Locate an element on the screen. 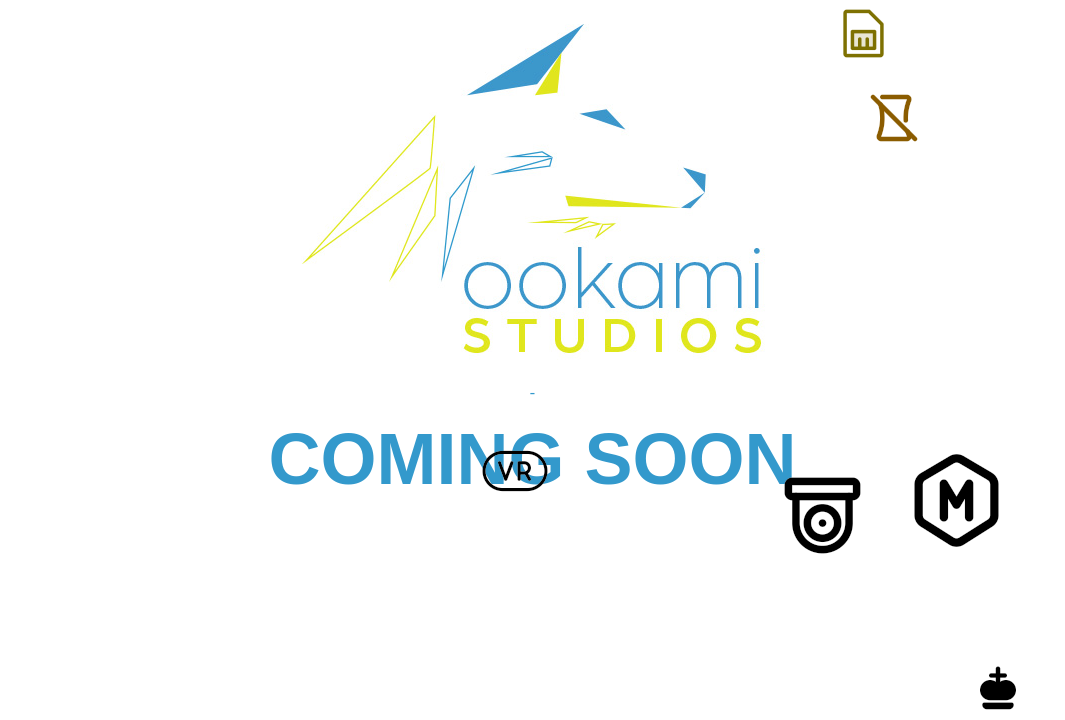  chess king piece indicator is located at coordinates (998, 689).